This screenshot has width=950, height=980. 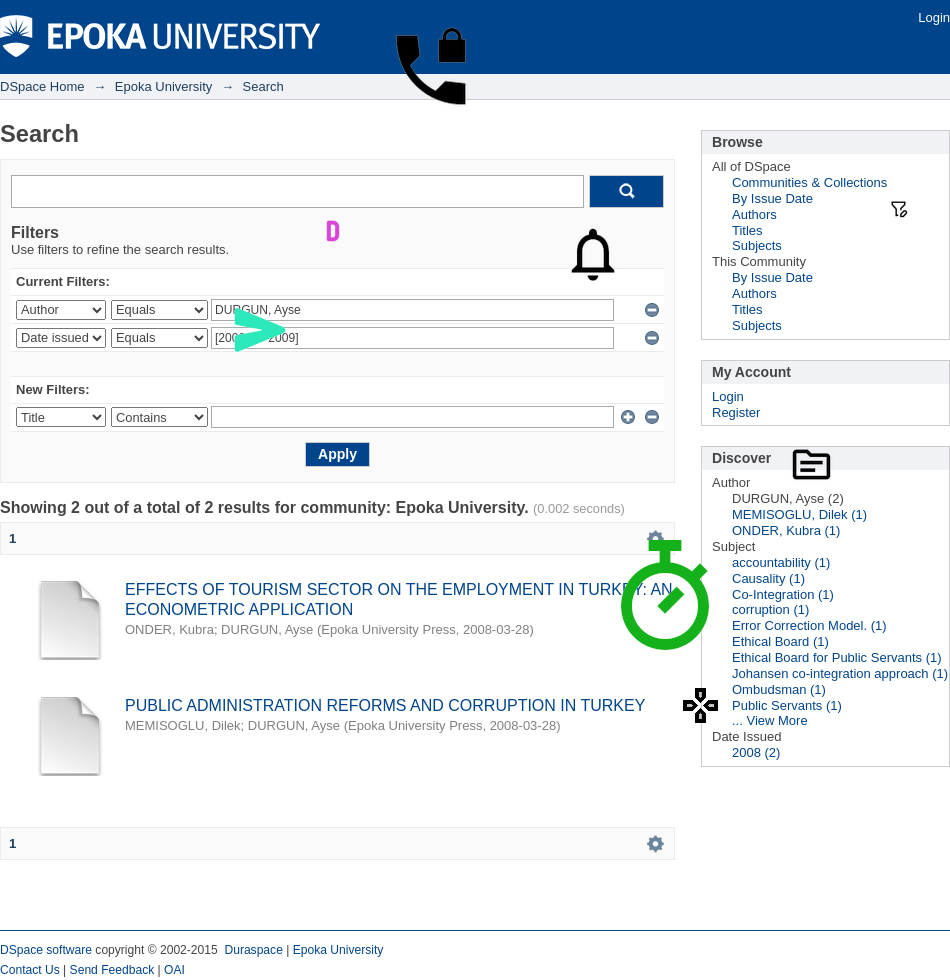 What do you see at coordinates (811, 464) in the screenshot?
I see `access source files or documents` at bounding box center [811, 464].